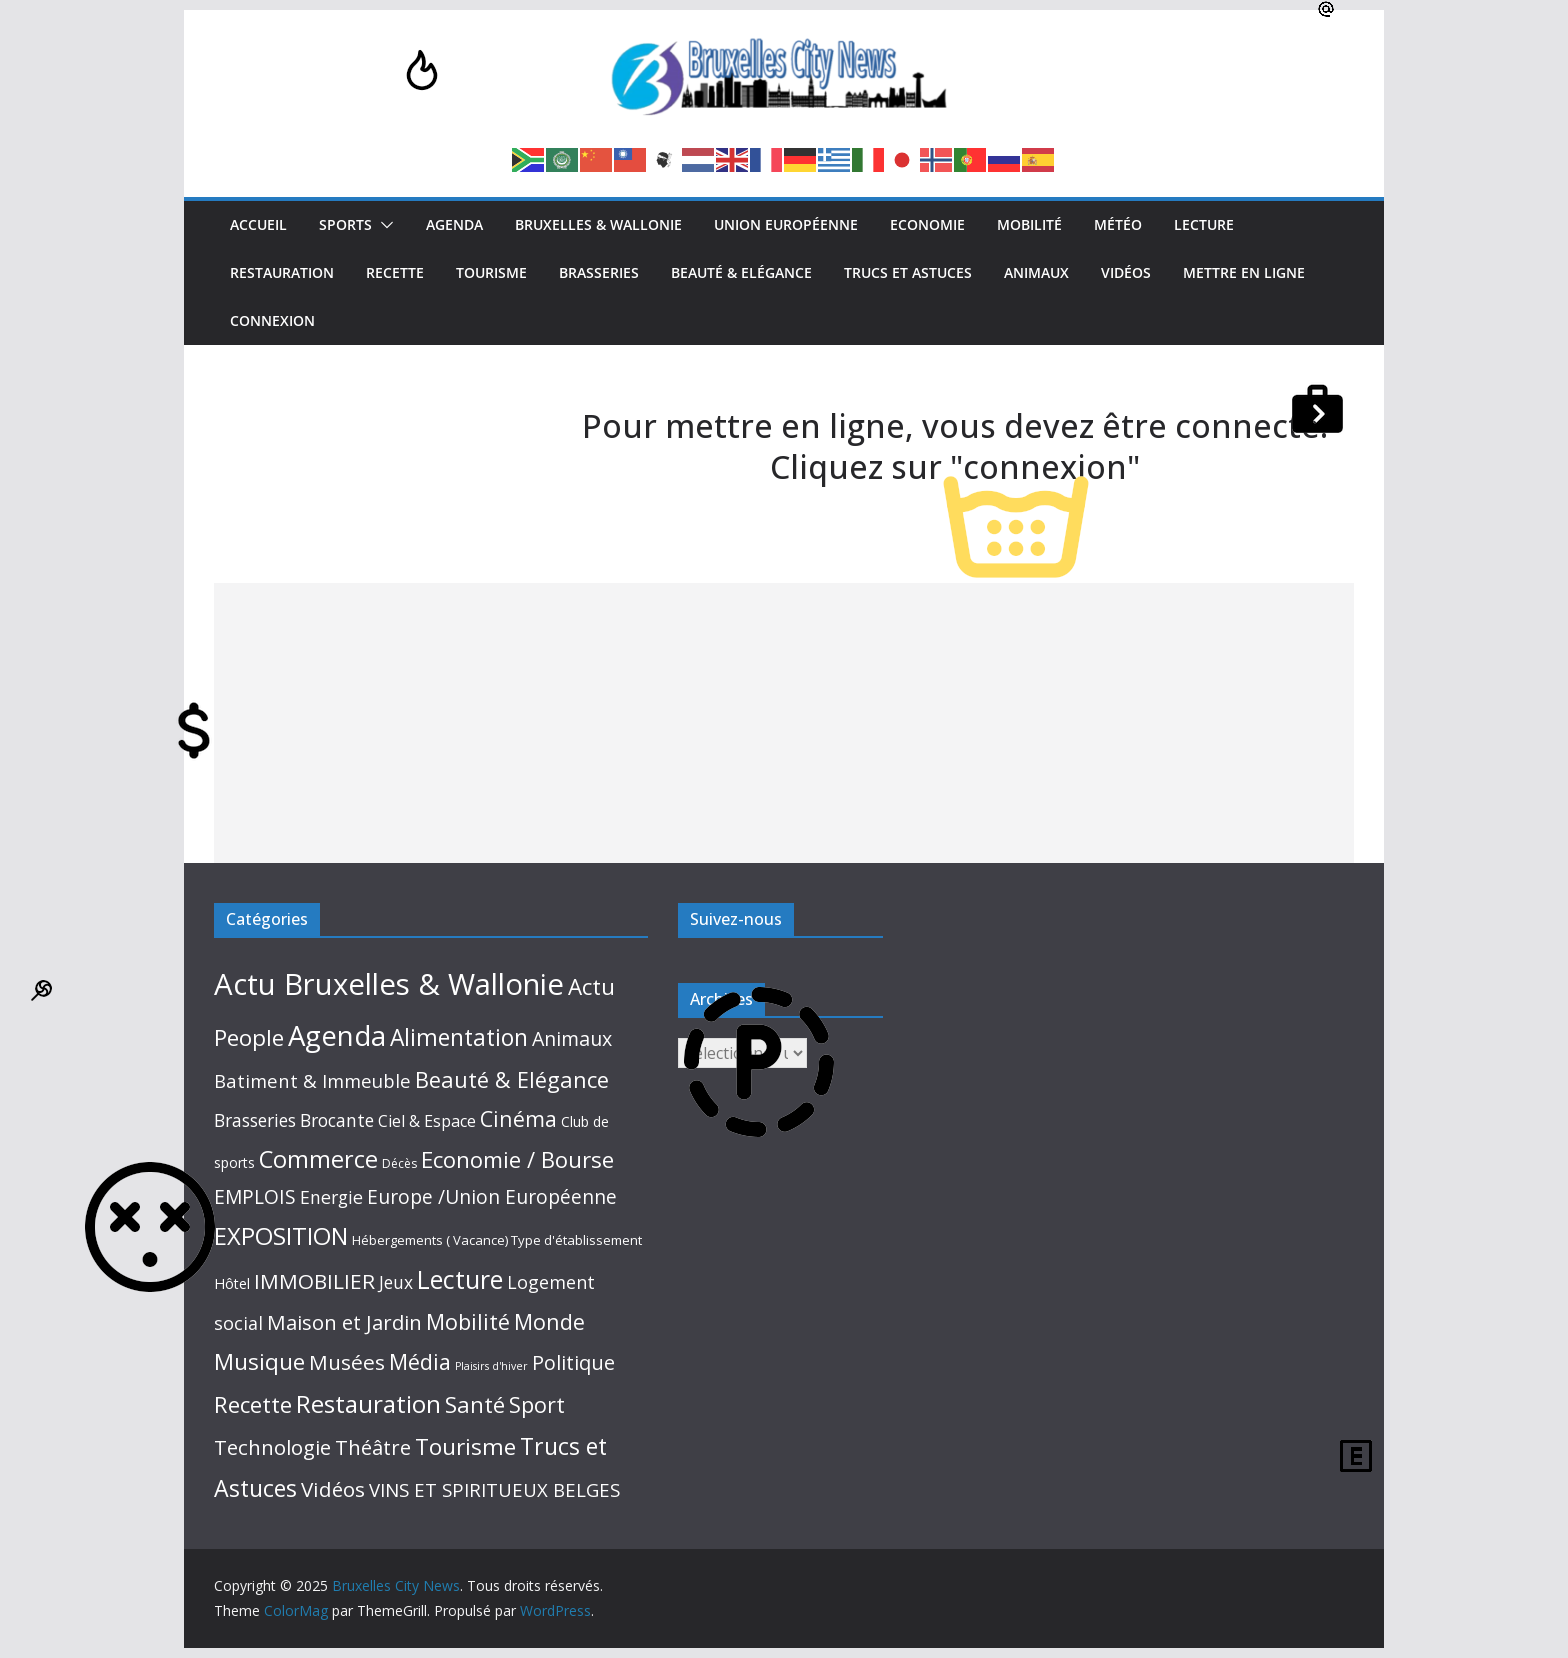  Describe the element at coordinates (759, 1062) in the screenshot. I see `indicates parking location or zone` at that location.